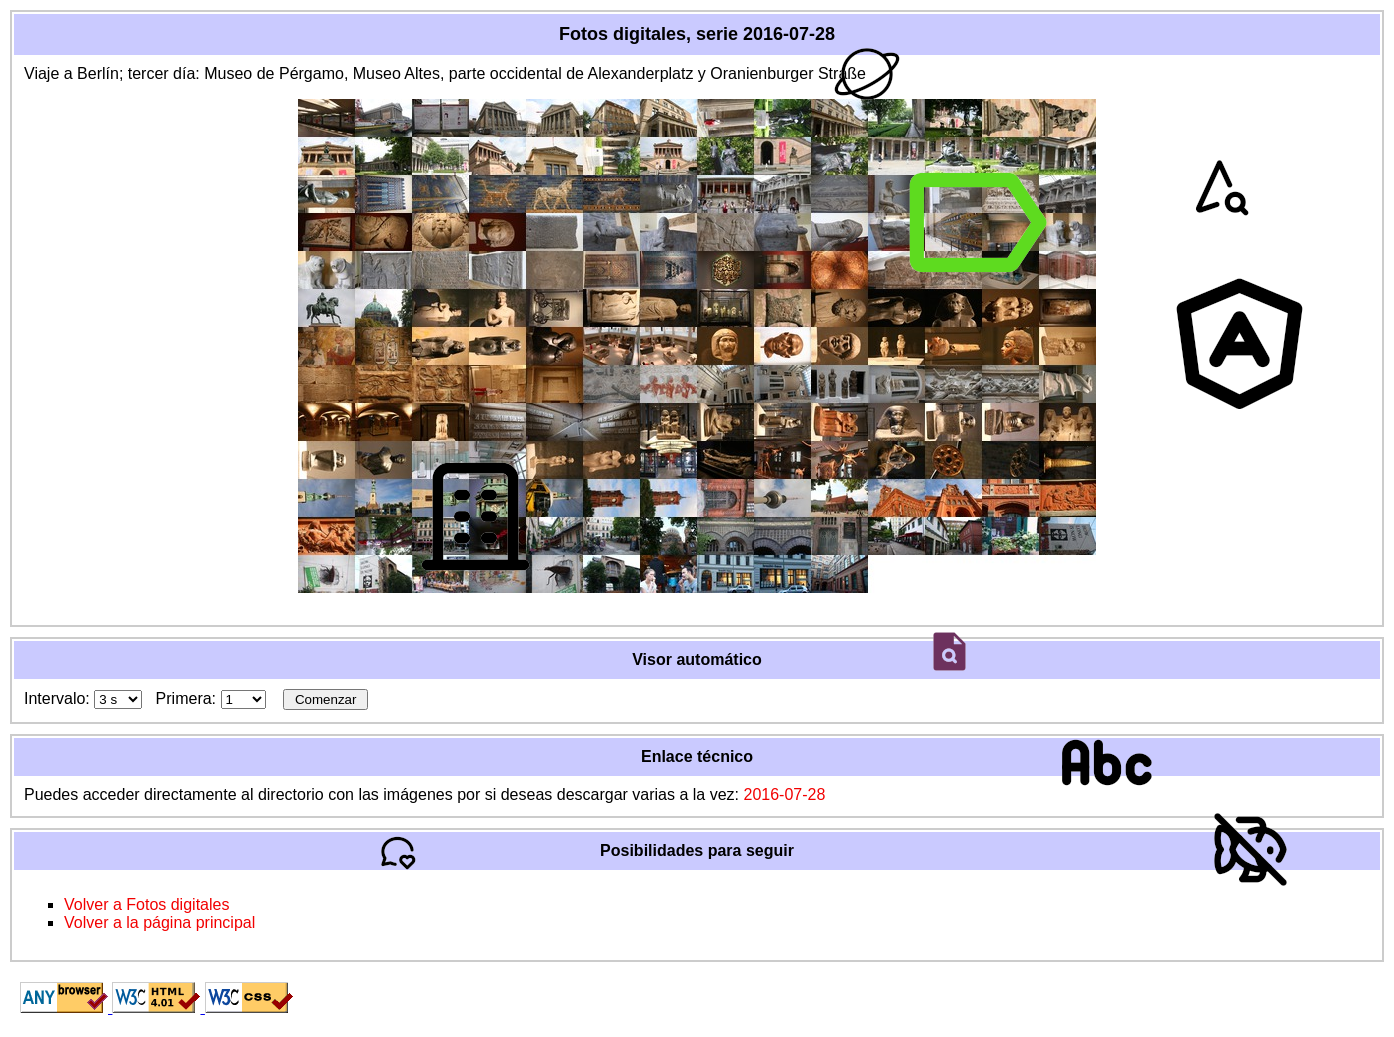 Image resolution: width=1394 pixels, height=1037 pixels. What do you see at coordinates (973, 222) in the screenshot?
I see `add a tag or label to an item` at bounding box center [973, 222].